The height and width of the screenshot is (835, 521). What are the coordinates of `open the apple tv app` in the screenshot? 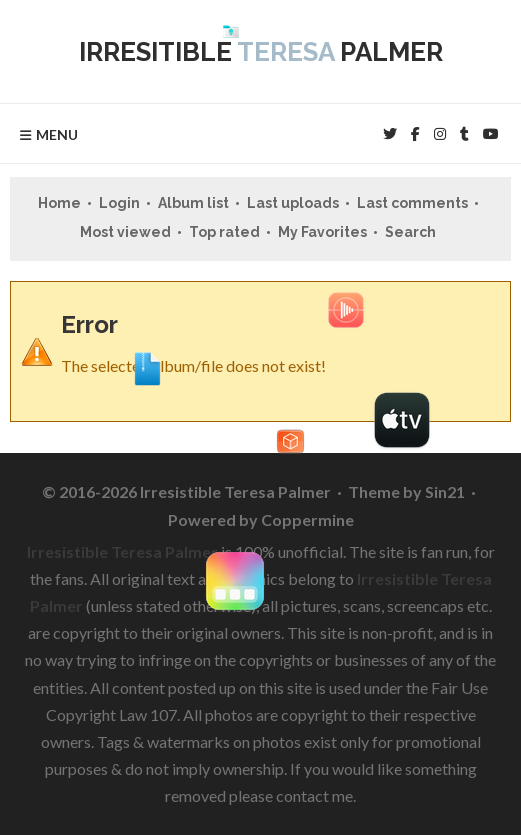 It's located at (402, 420).